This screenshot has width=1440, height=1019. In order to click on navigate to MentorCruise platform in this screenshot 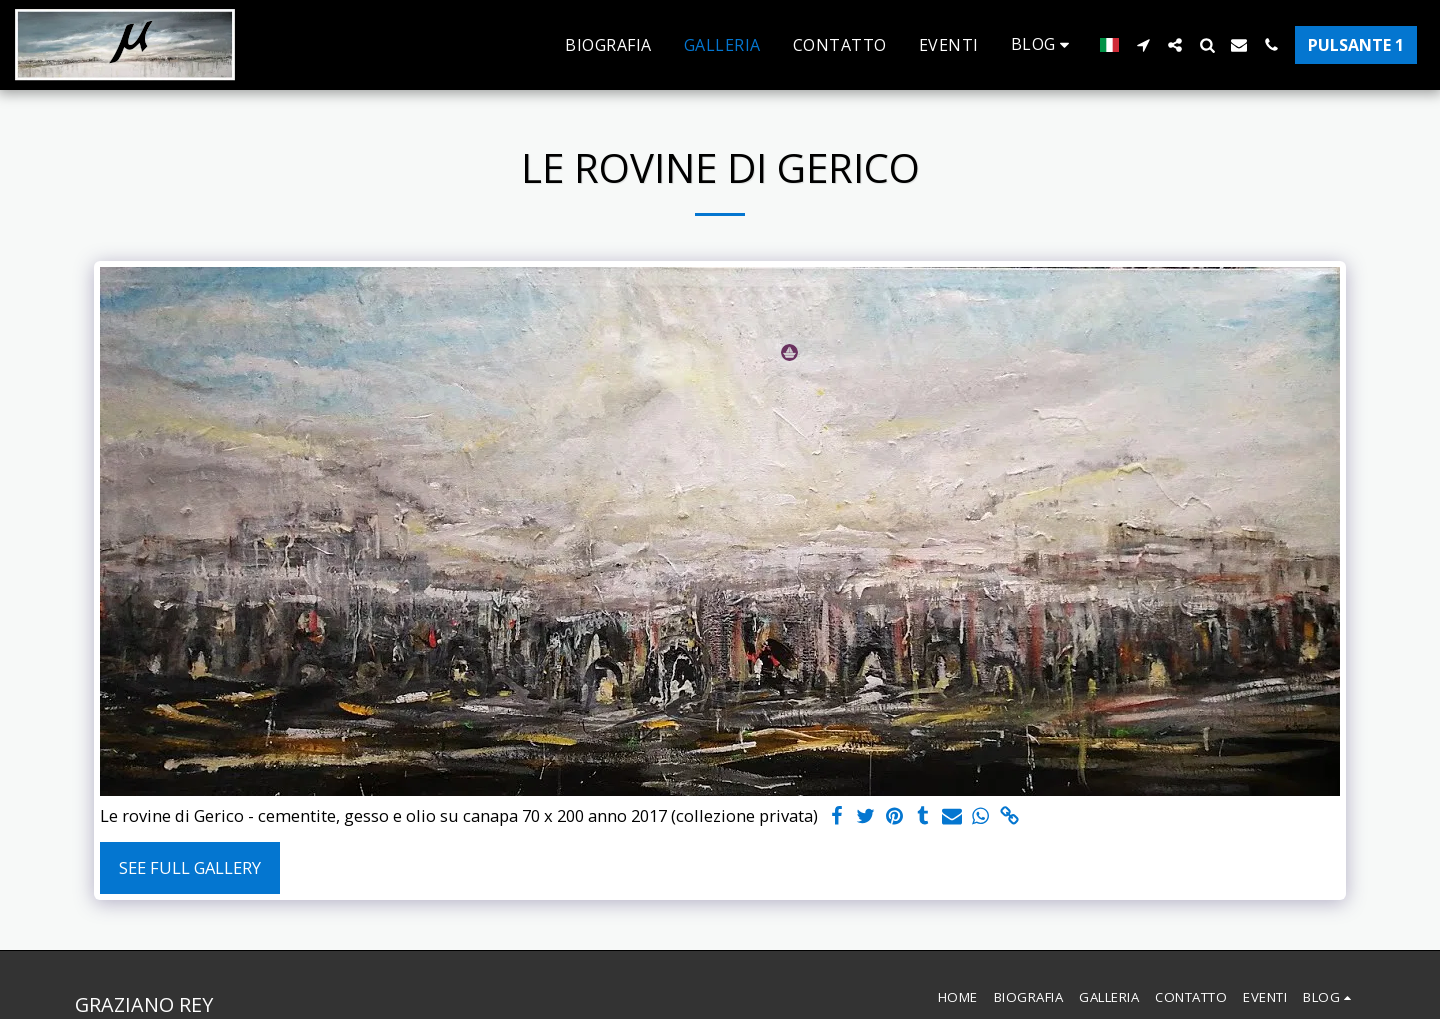, I will do `click(789, 352)`.